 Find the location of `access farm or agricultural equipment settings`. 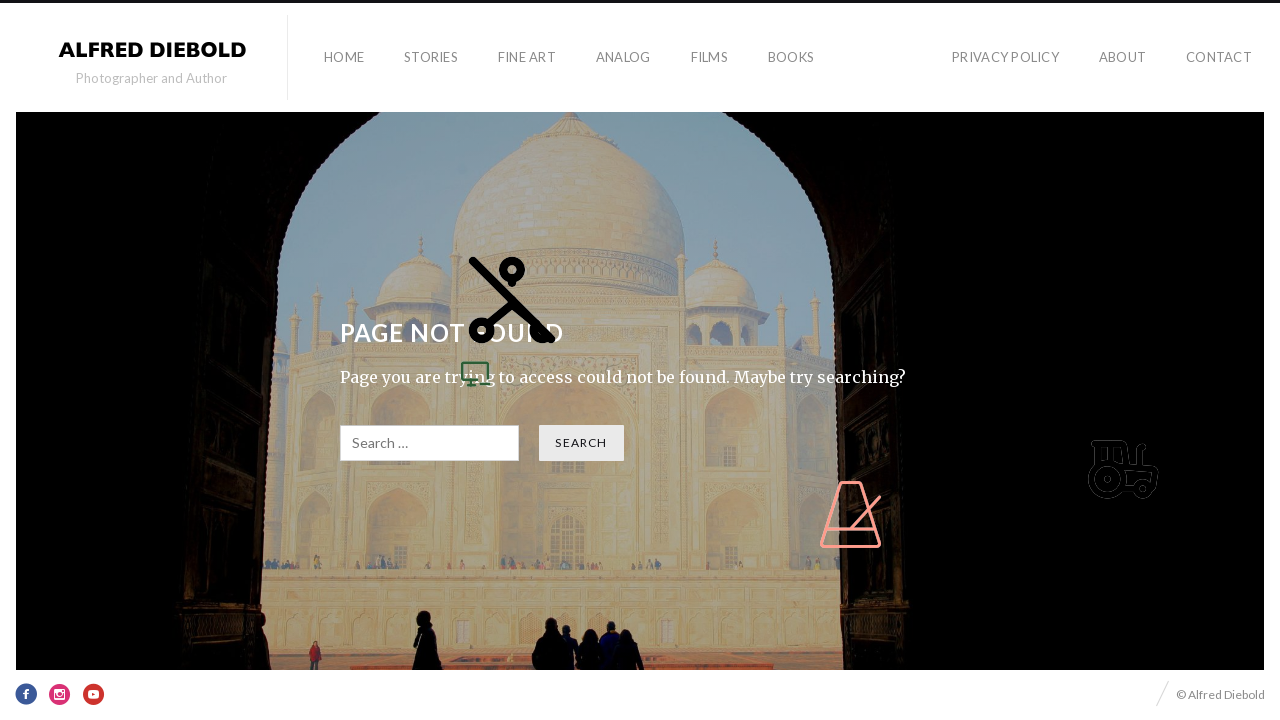

access farm or agricultural equipment settings is located at coordinates (1123, 469).